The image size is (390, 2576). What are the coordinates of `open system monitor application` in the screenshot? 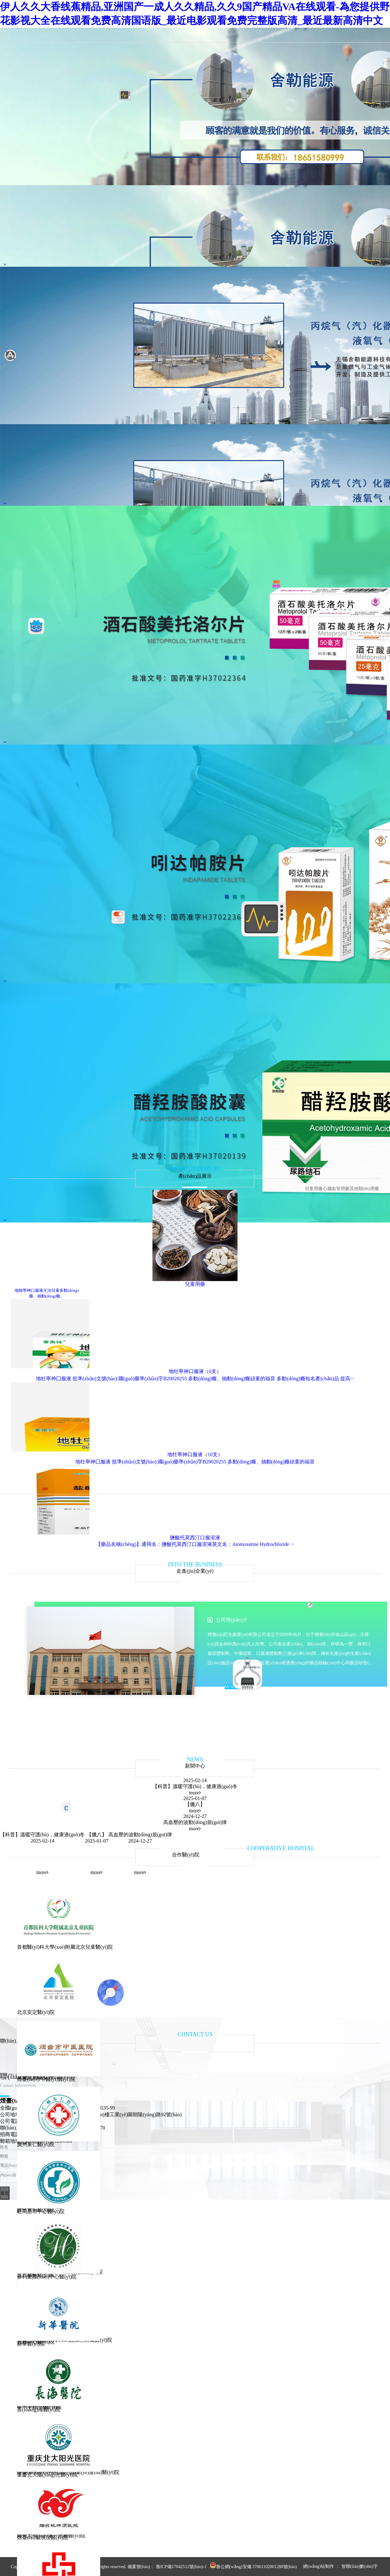 It's located at (125, 95).